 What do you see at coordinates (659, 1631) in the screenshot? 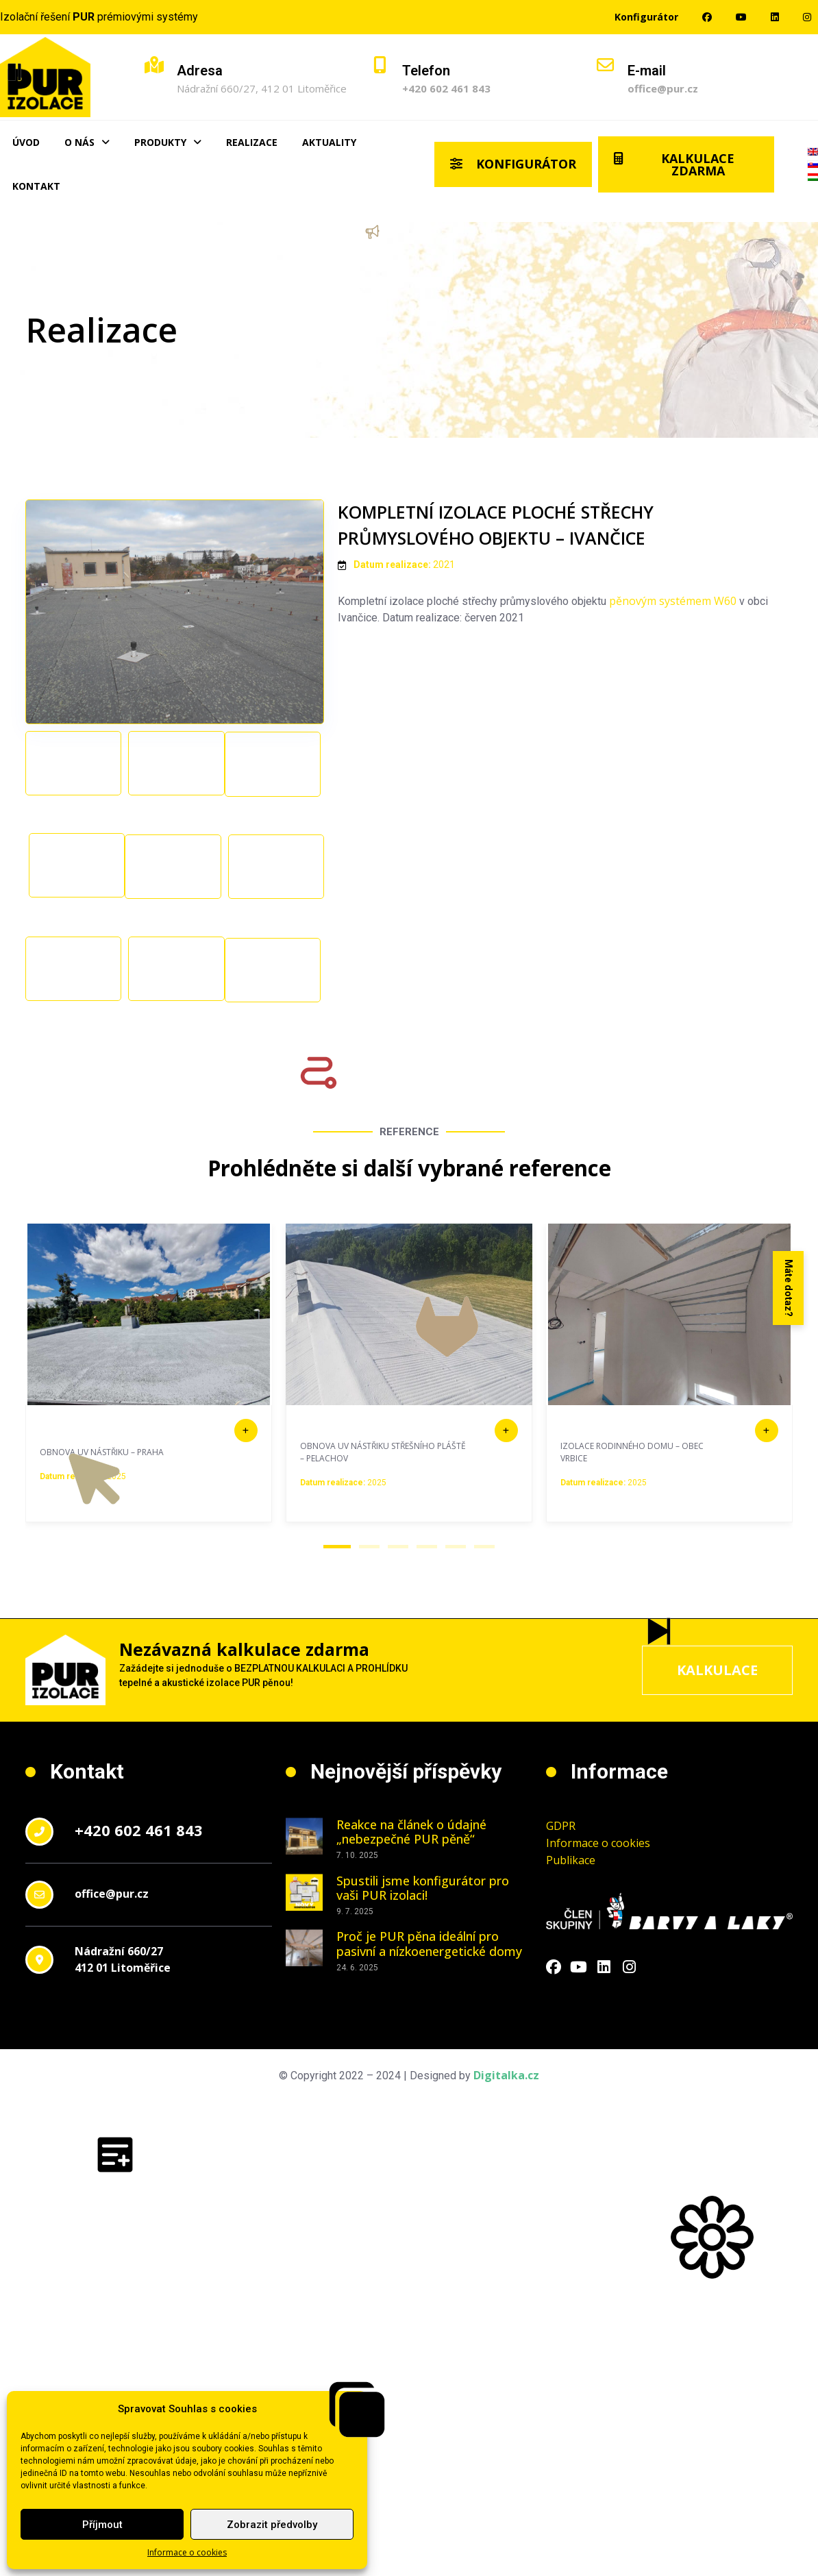
I see `skip to the next track` at bounding box center [659, 1631].